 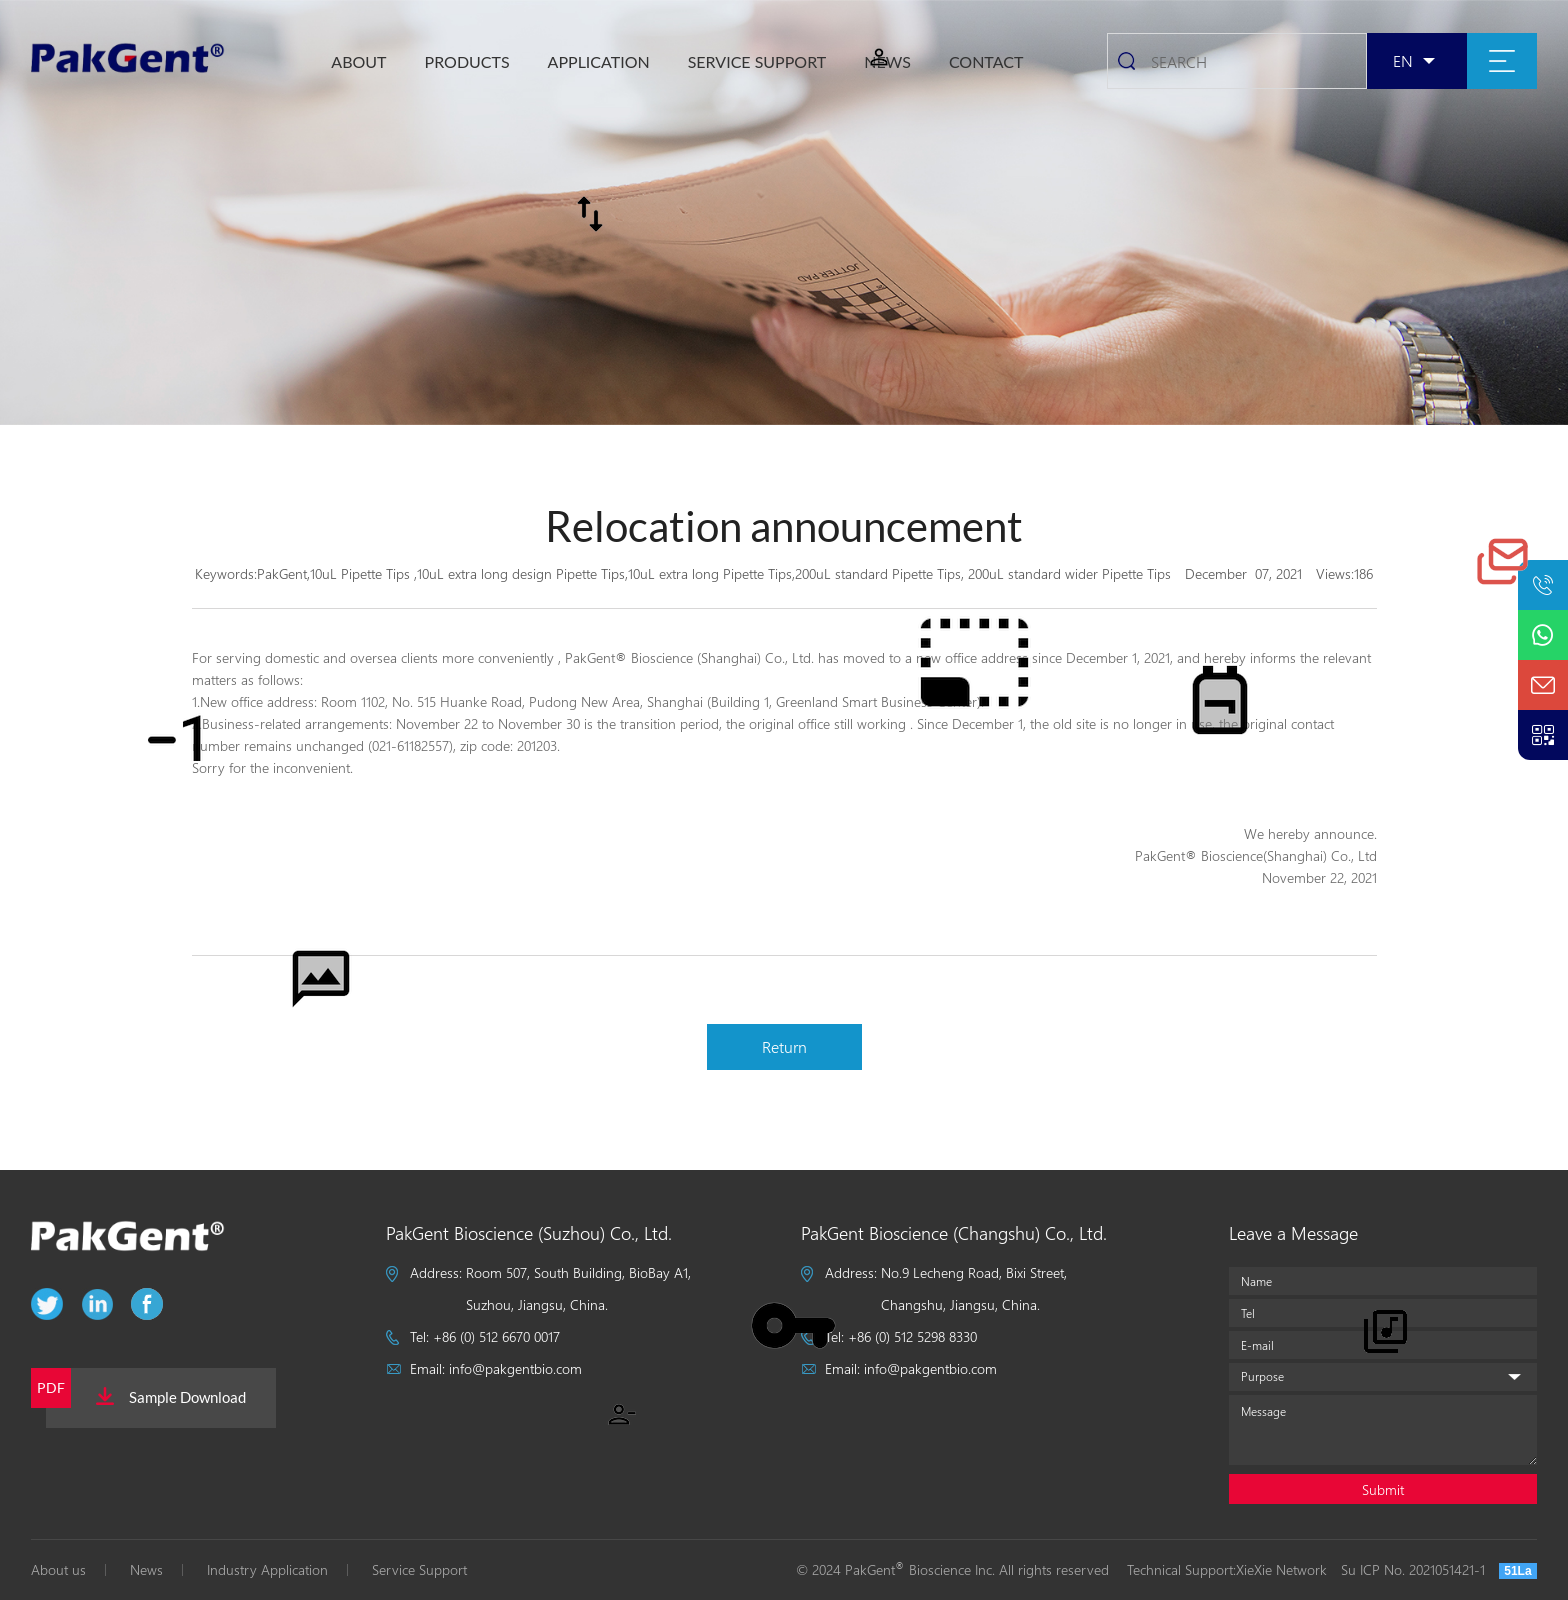 I want to click on swap or reverse the order of items, so click(x=590, y=214).